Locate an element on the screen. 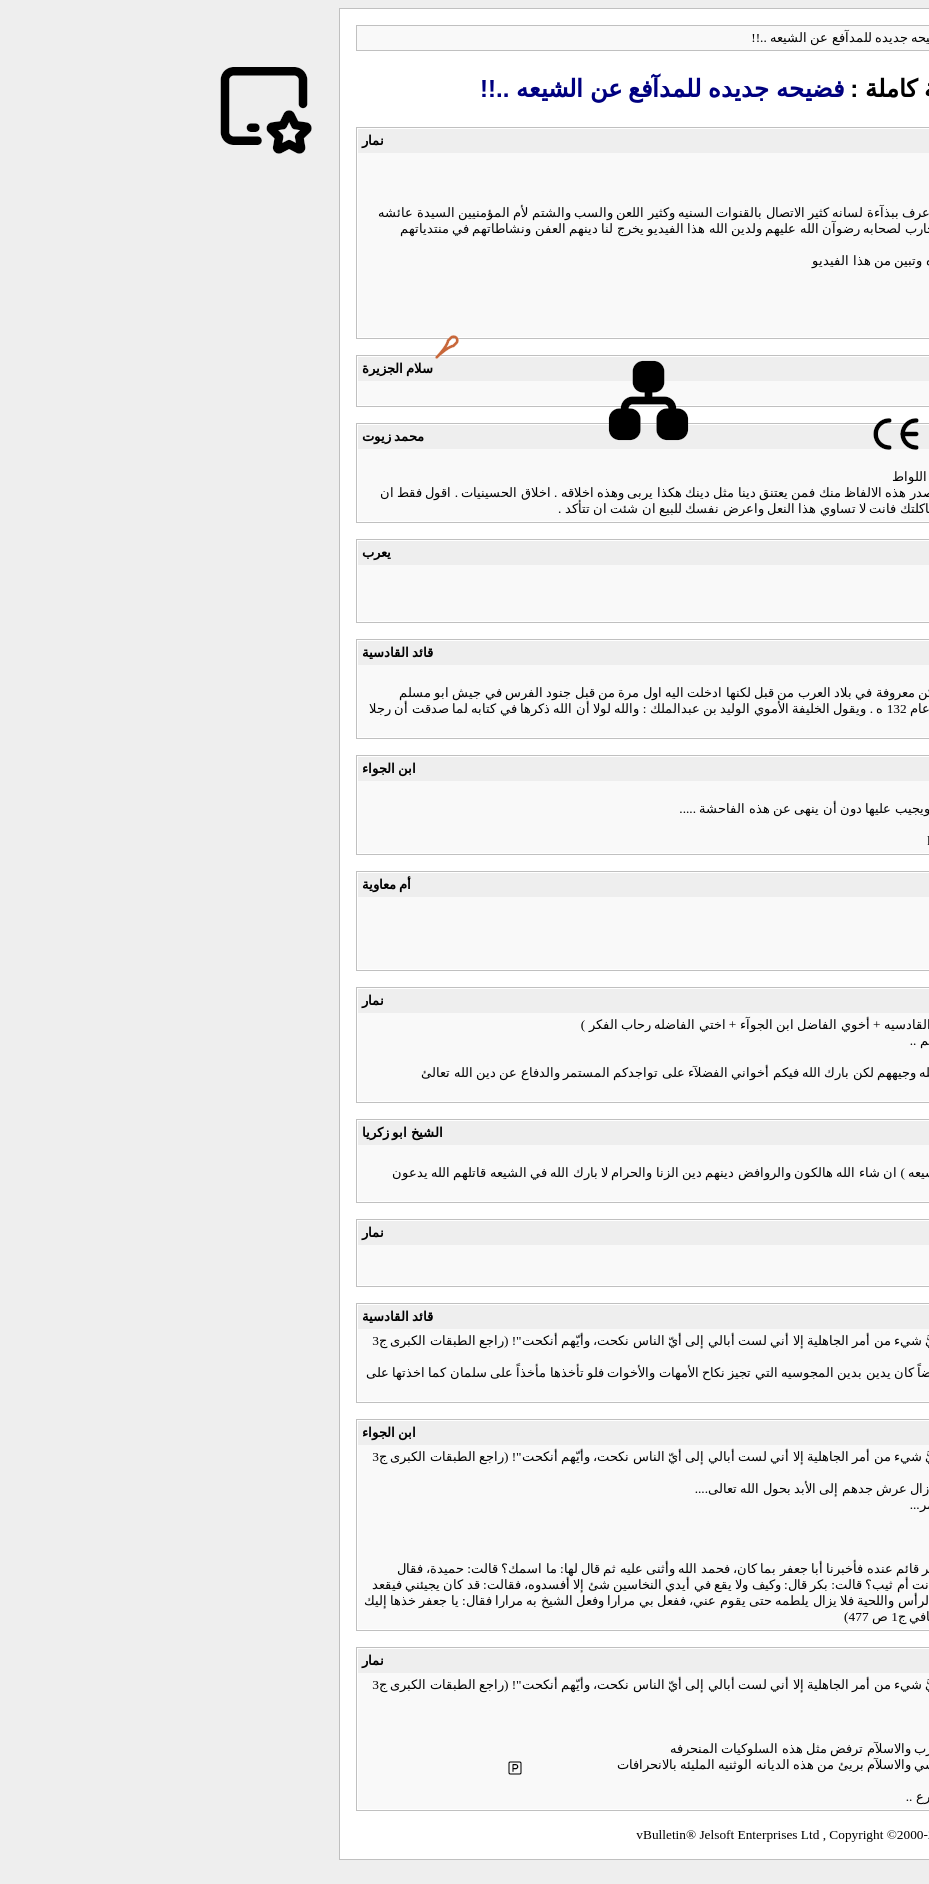  indicates CE marking / European conformity certification is located at coordinates (896, 434).